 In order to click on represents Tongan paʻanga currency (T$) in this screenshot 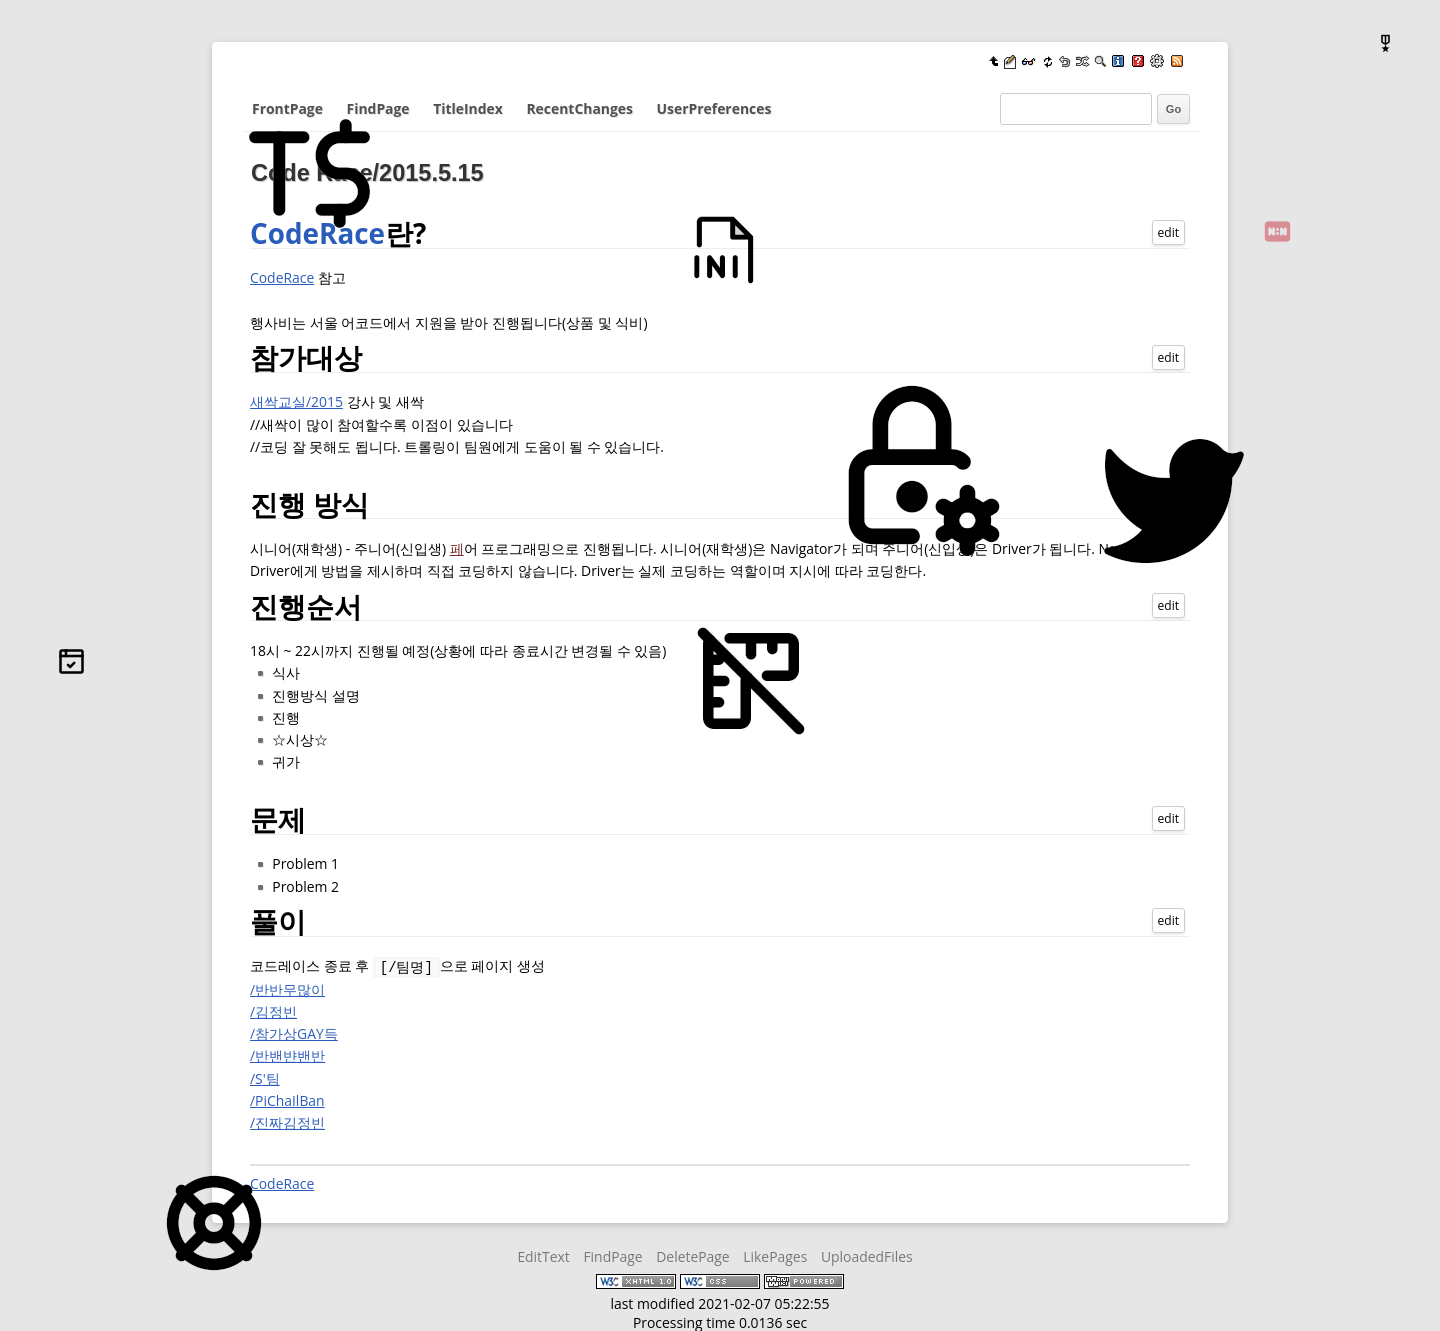, I will do `click(309, 173)`.